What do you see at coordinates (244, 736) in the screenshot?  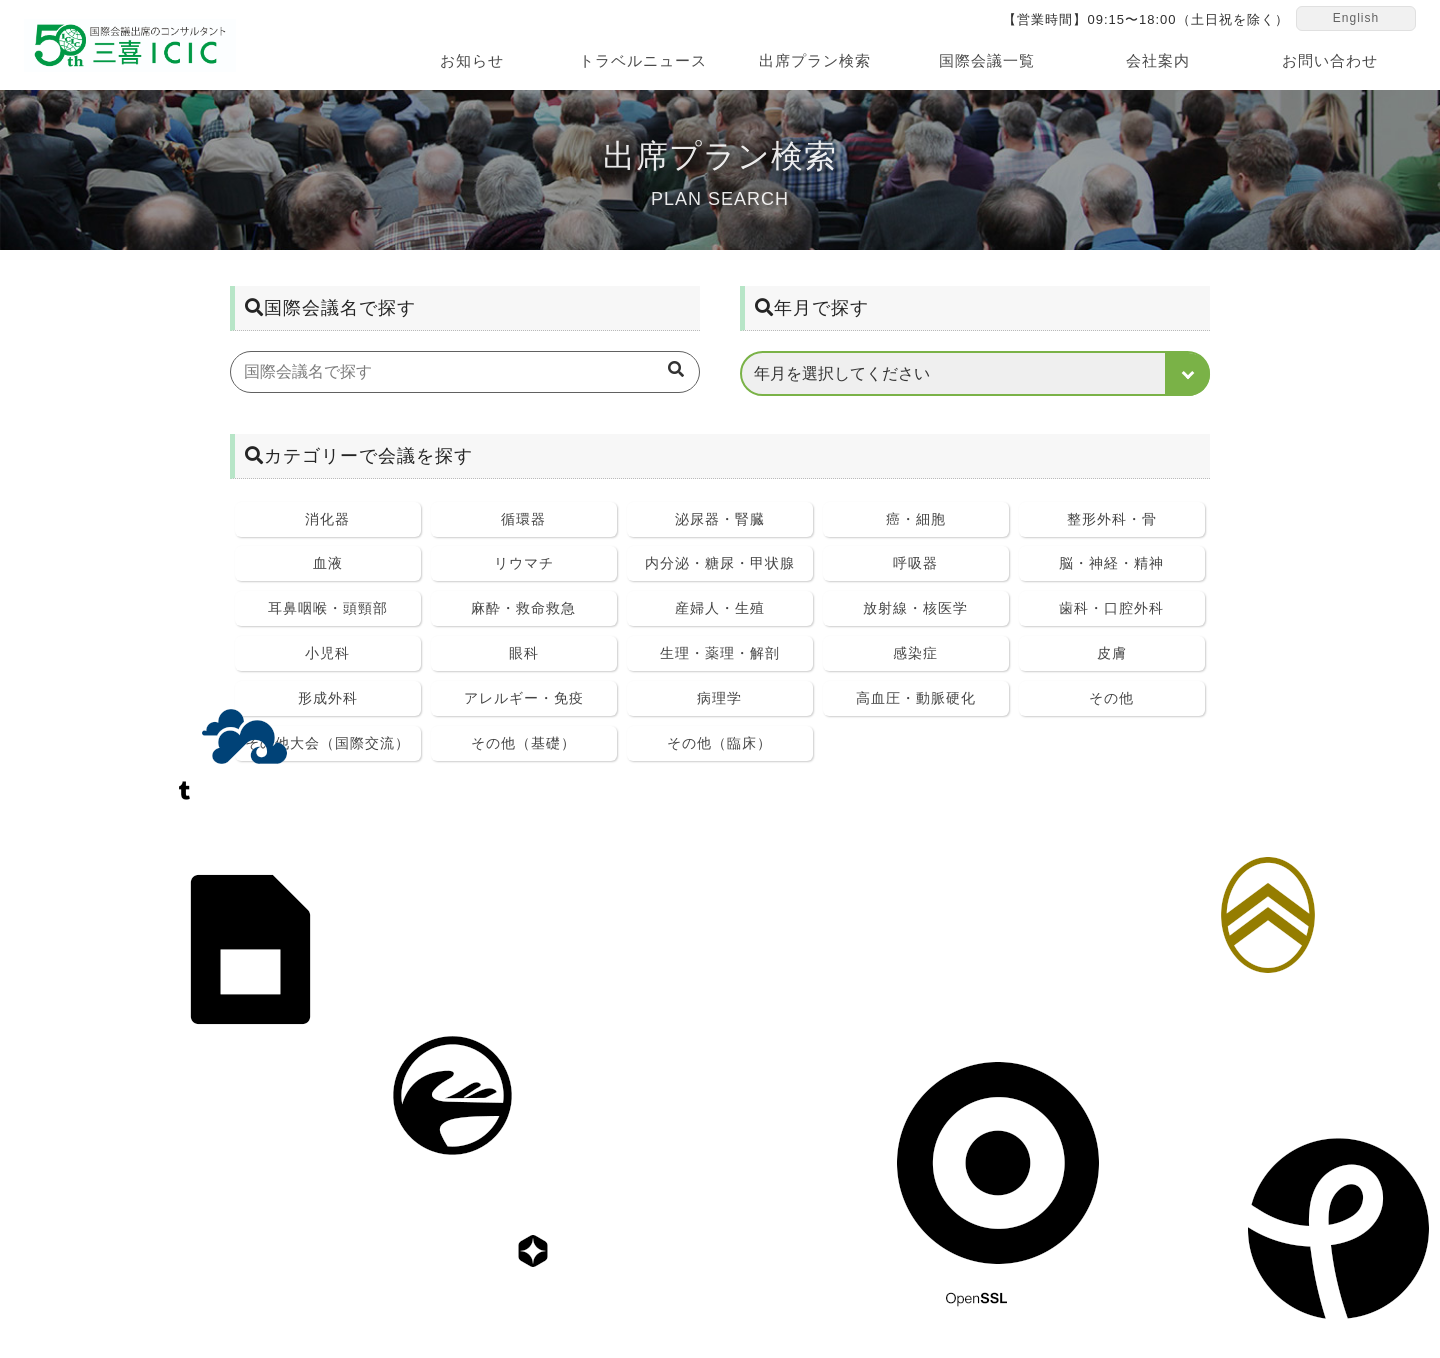 I see `open seafile cloud storage app` at bounding box center [244, 736].